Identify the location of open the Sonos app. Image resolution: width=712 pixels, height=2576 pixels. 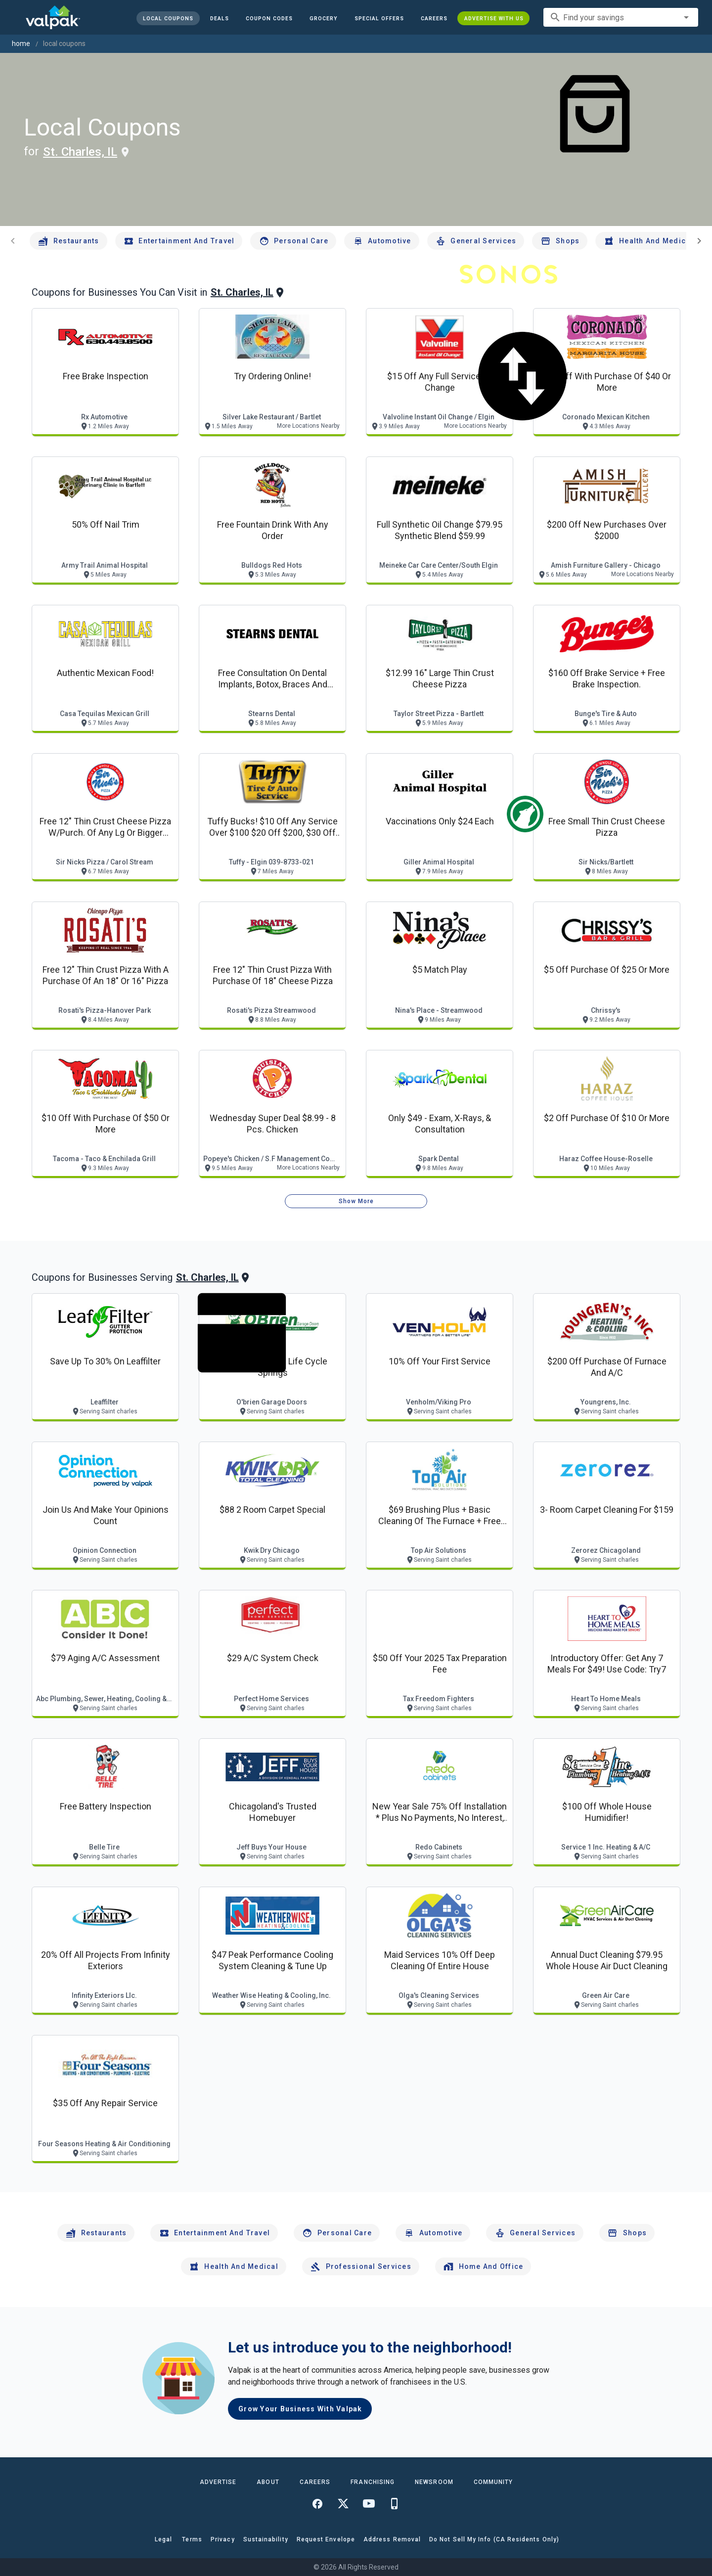
(508, 274).